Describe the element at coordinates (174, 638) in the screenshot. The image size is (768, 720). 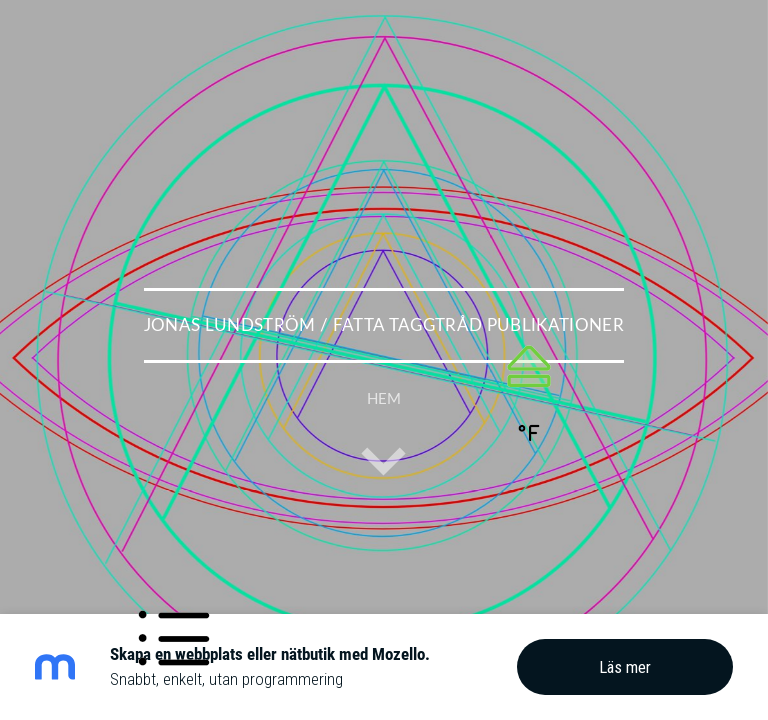
I see `view items as a bulleted list` at that location.